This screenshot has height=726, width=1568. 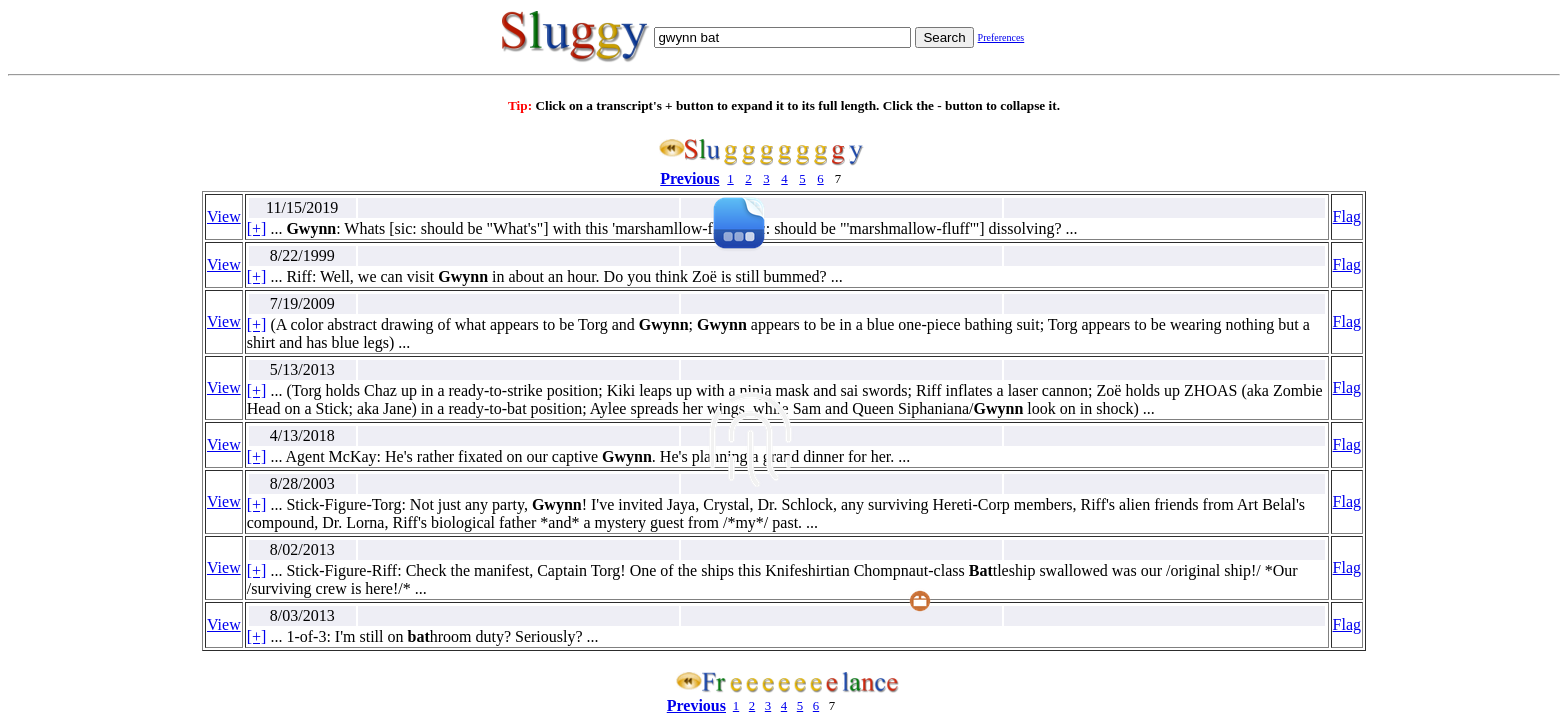 I want to click on authenticate using fingerprint recognition, so click(x=750, y=439).